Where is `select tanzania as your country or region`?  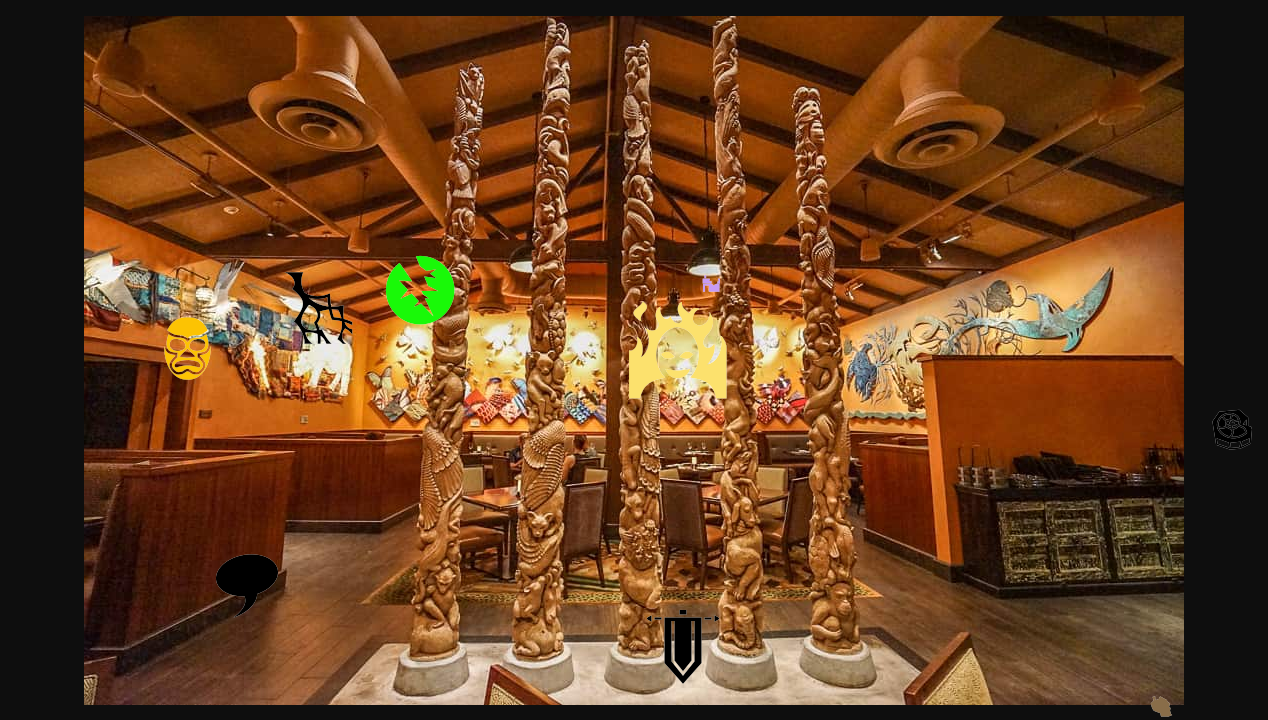 select tanzania as your country or region is located at coordinates (1161, 706).